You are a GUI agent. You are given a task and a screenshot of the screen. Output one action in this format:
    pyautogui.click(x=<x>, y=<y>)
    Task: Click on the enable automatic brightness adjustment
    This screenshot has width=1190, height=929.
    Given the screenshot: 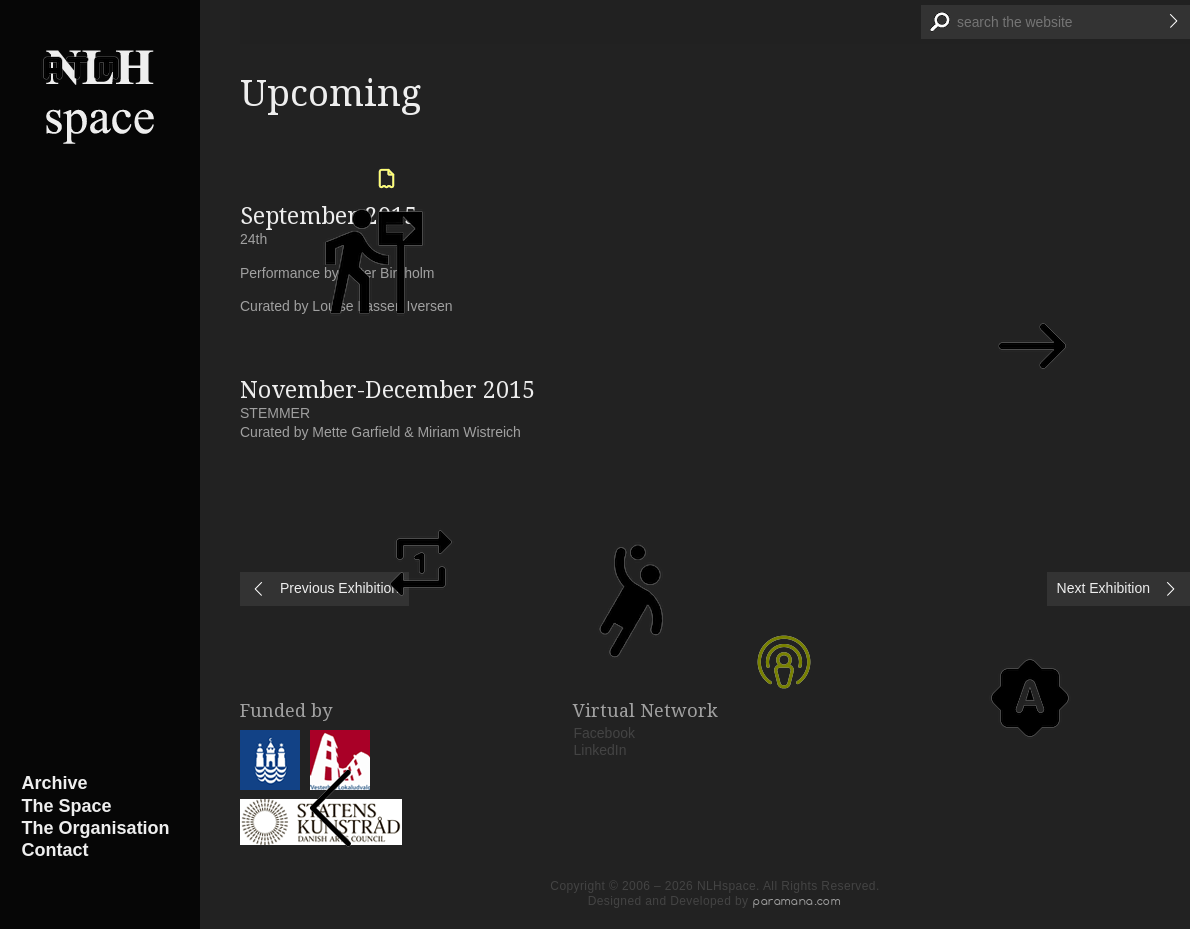 What is the action you would take?
    pyautogui.click(x=1030, y=698)
    